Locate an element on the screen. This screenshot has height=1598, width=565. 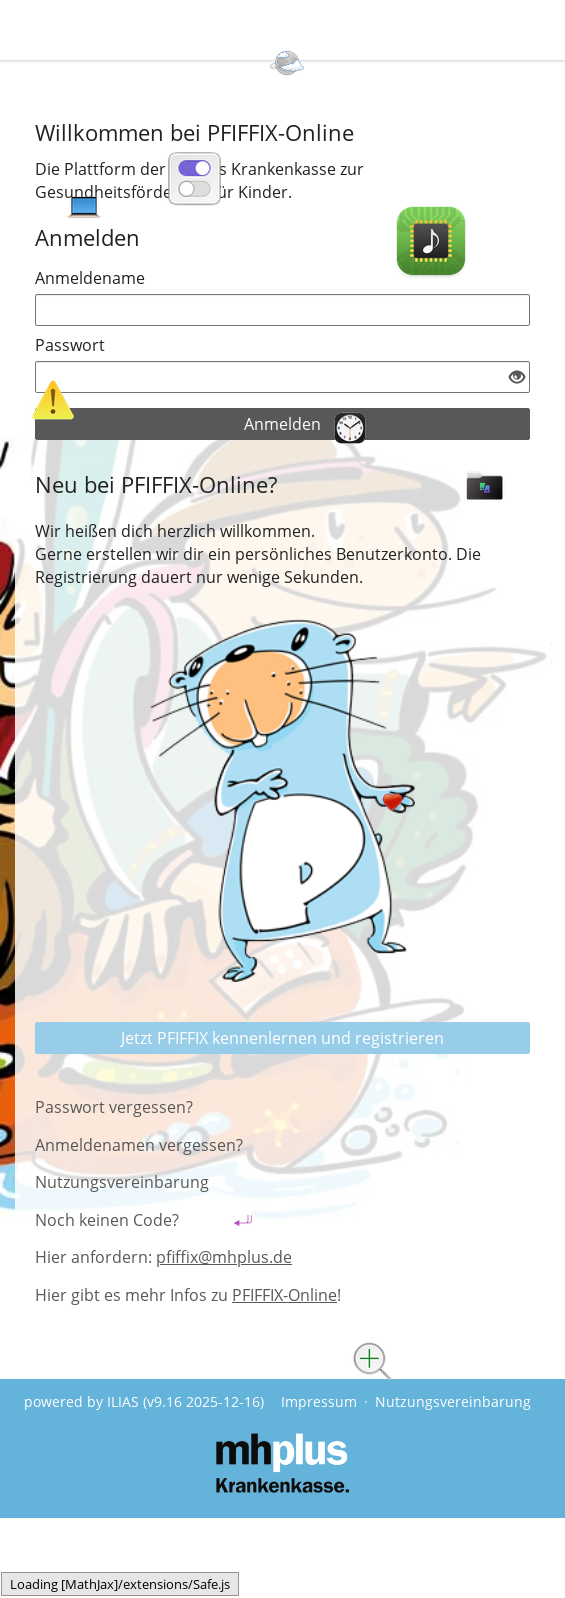
indicates partly cloudy conditions at night is located at coordinates (287, 63).